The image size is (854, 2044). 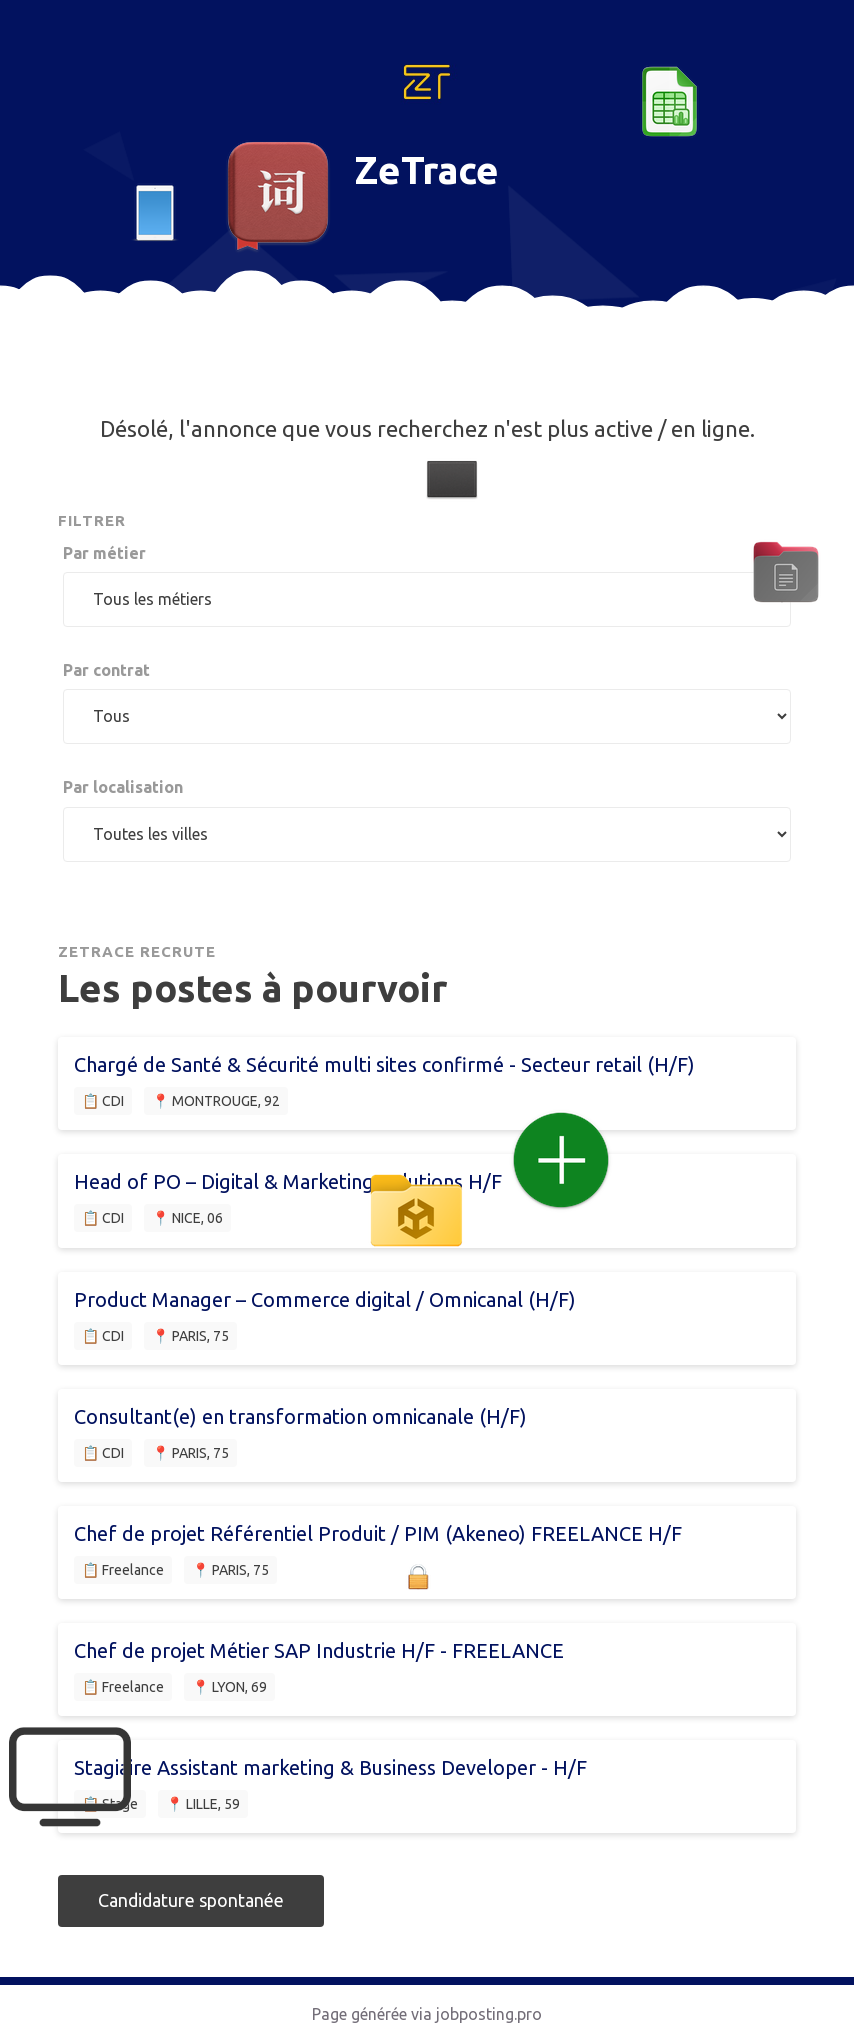 I want to click on add a new item, so click(x=561, y=1160).